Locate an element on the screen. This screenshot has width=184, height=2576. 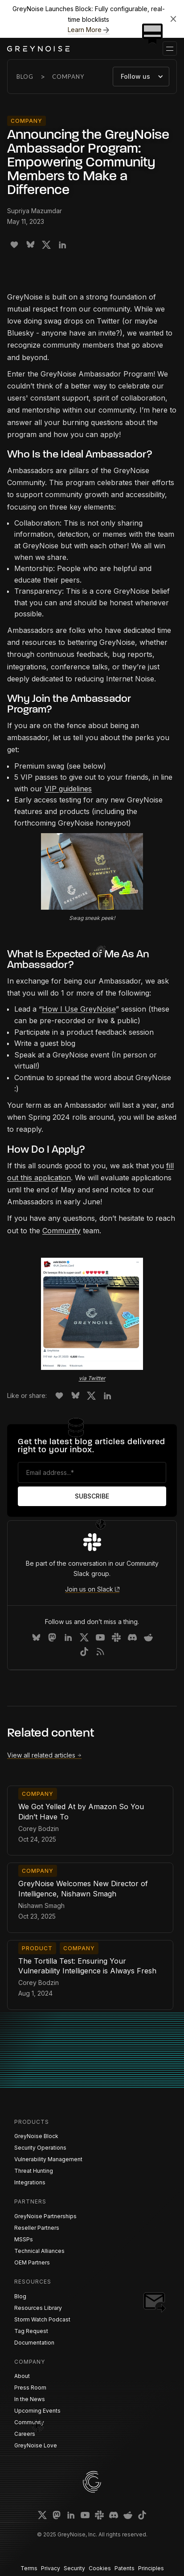
add a new user or contact is located at coordinates (101, 950).